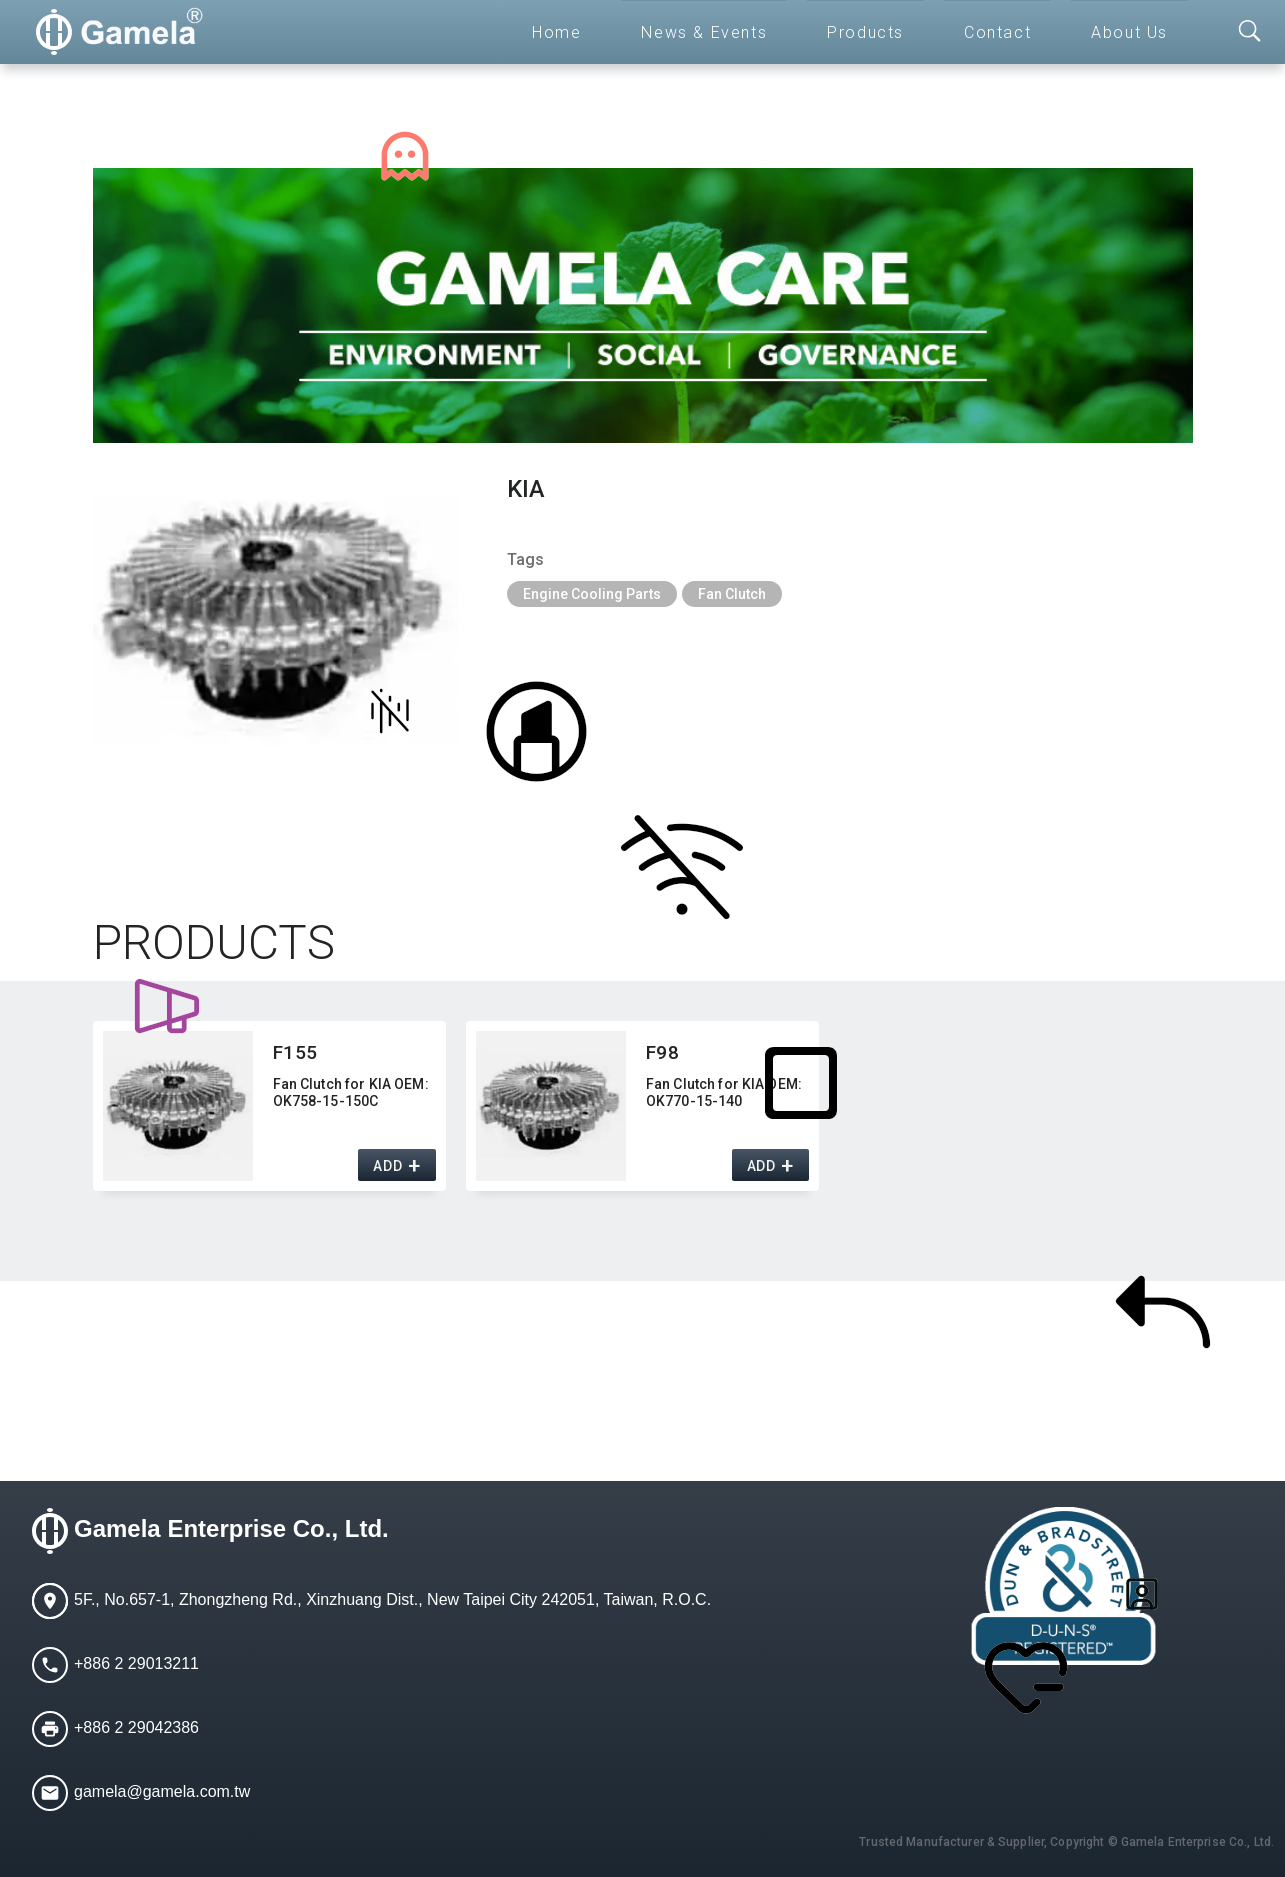 This screenshot has width=1285, height=1877. What do you see at coordinates (390, 711) in the screenshot?
I see `audio waveform muted or disabled` at bounding box center [390, 711].